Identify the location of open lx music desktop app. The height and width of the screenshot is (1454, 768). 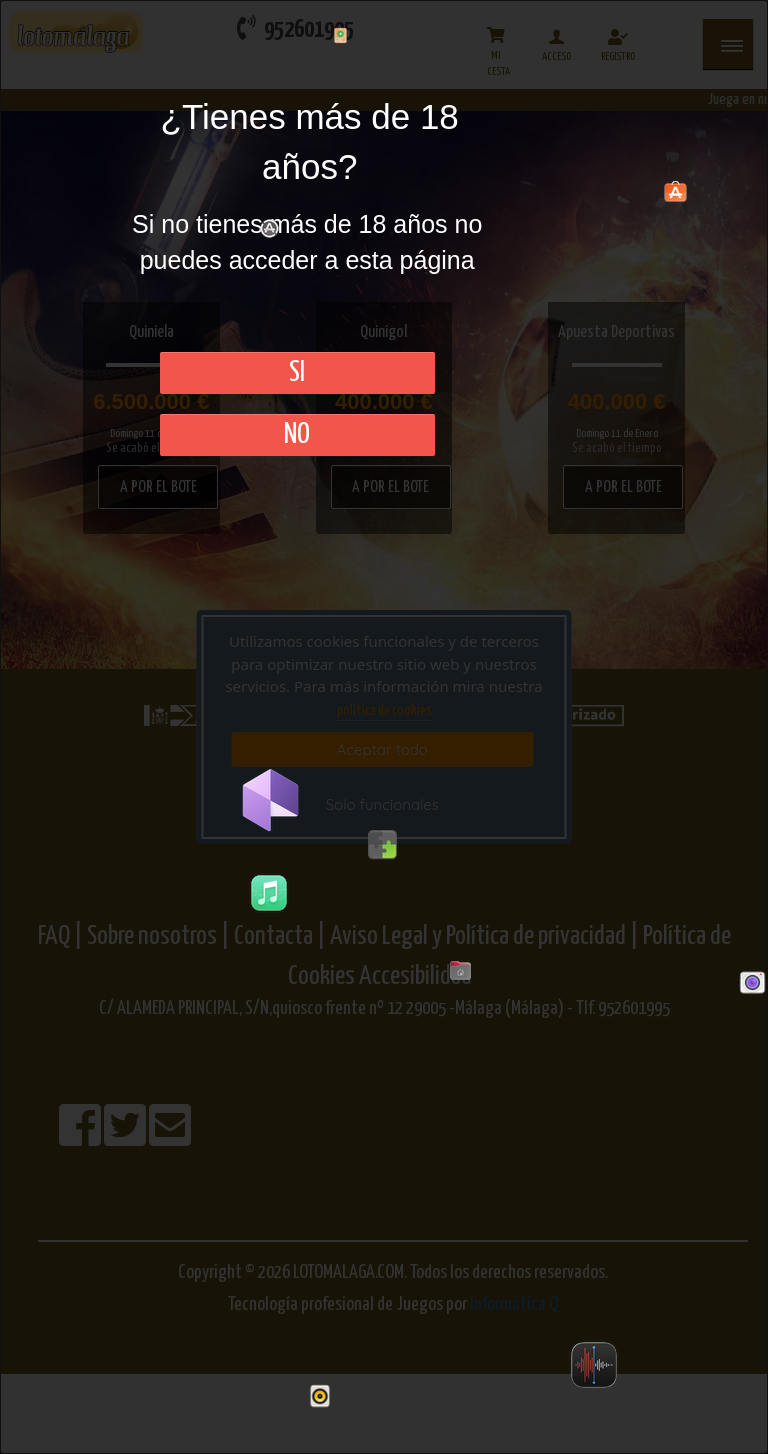
(269, 893).